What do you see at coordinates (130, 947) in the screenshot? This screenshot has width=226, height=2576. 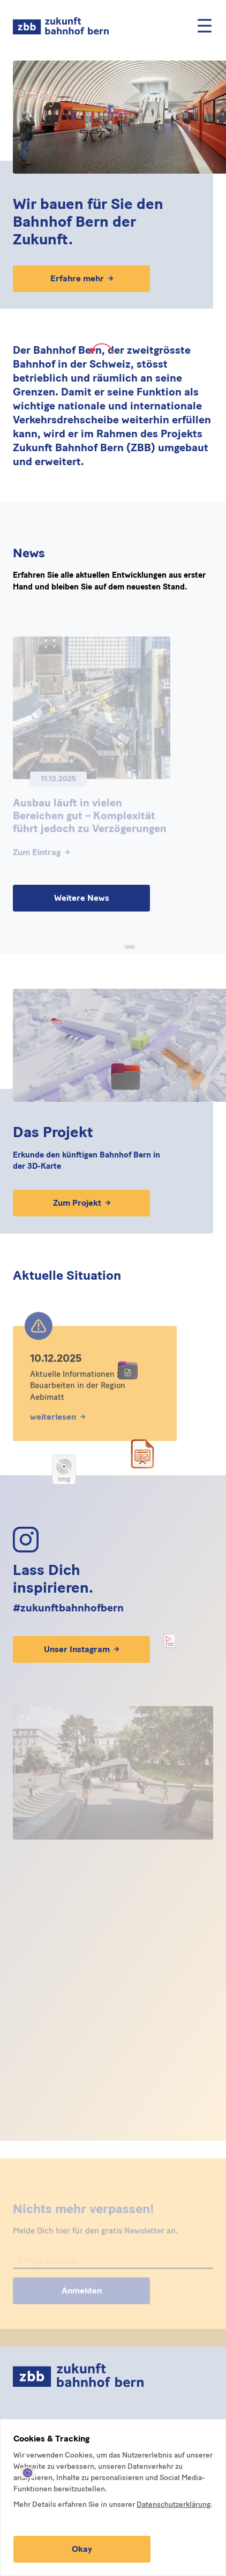 I see `connect to a wireless bluetooth keyboard` at bounding box center [130, 947].